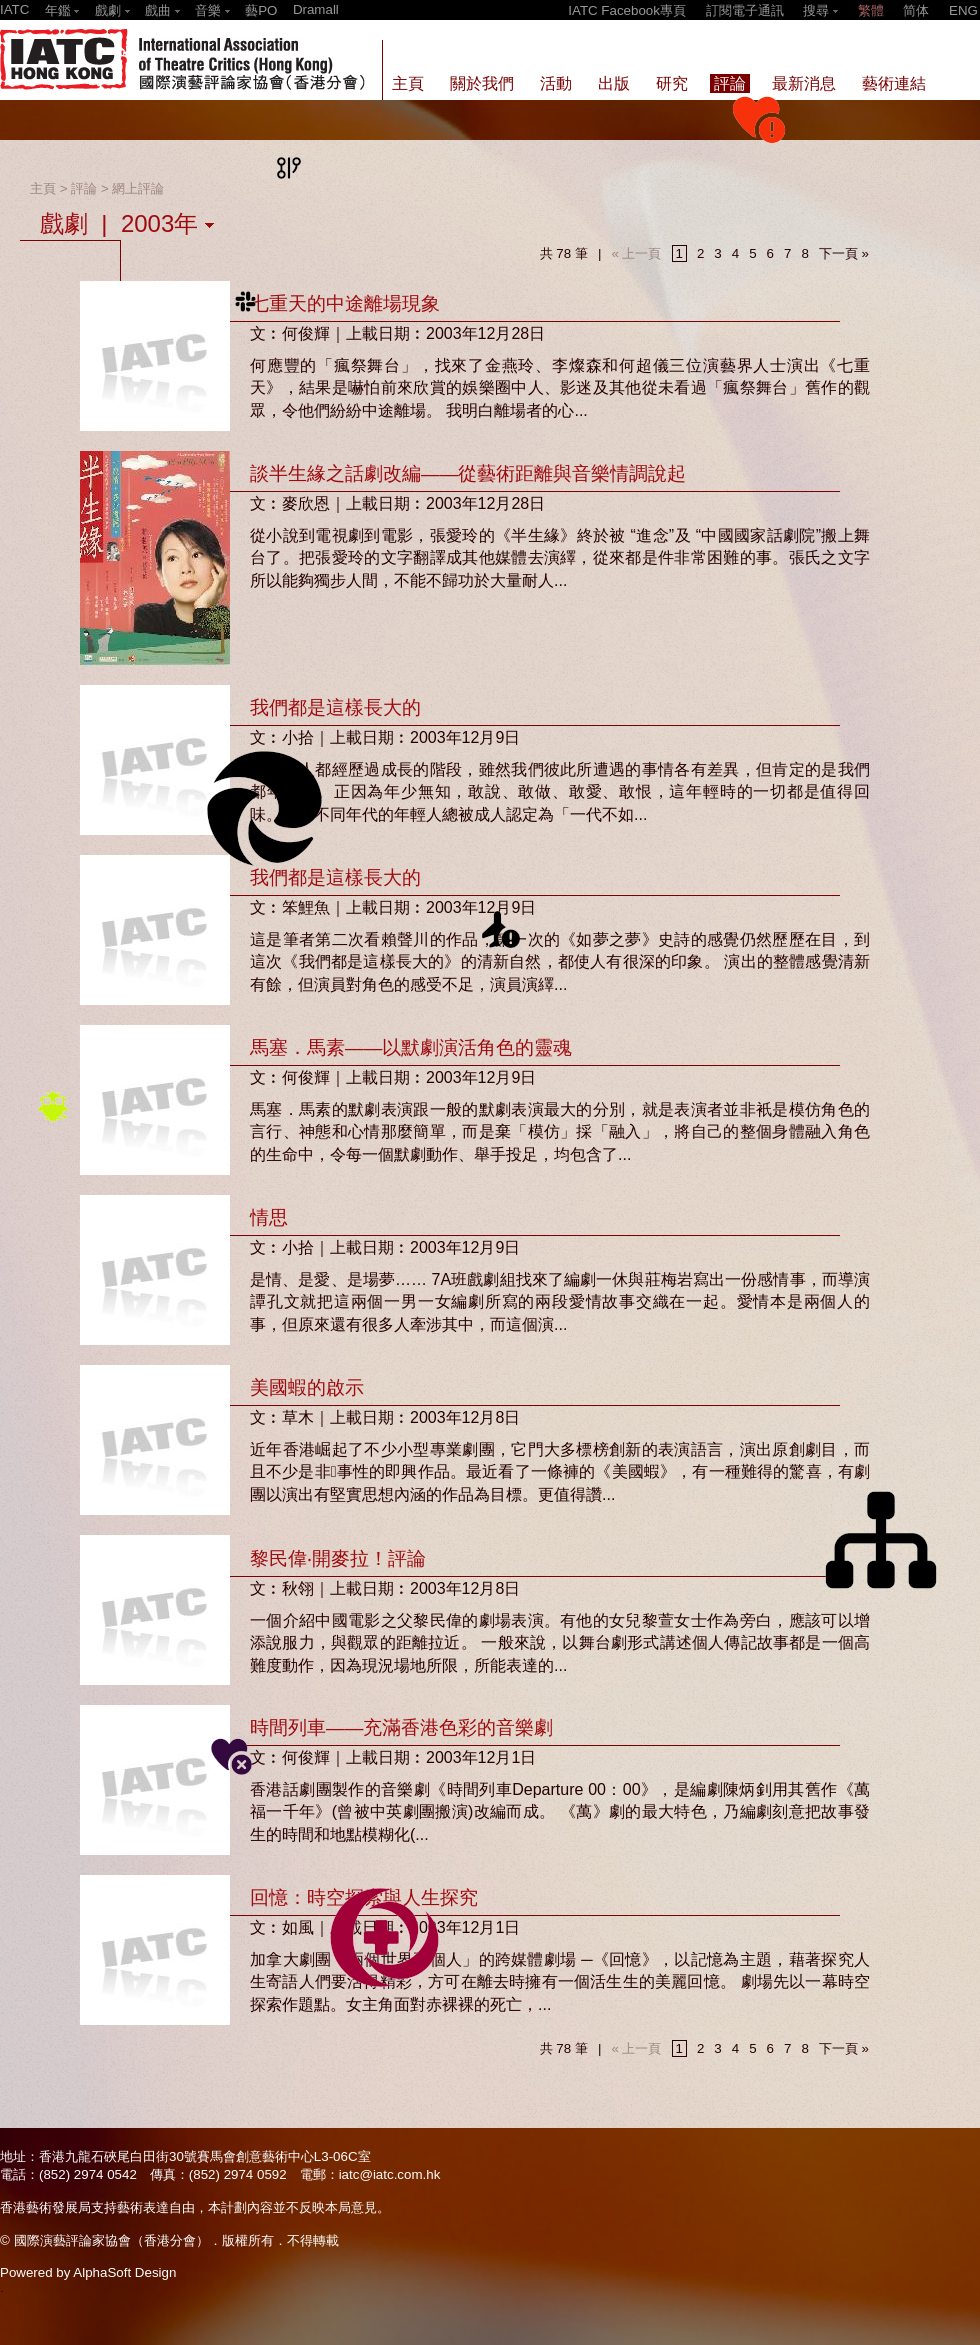 This screenshot has height=2345, width=980. I want to click on medrt brand logo, so click(384, 1937).